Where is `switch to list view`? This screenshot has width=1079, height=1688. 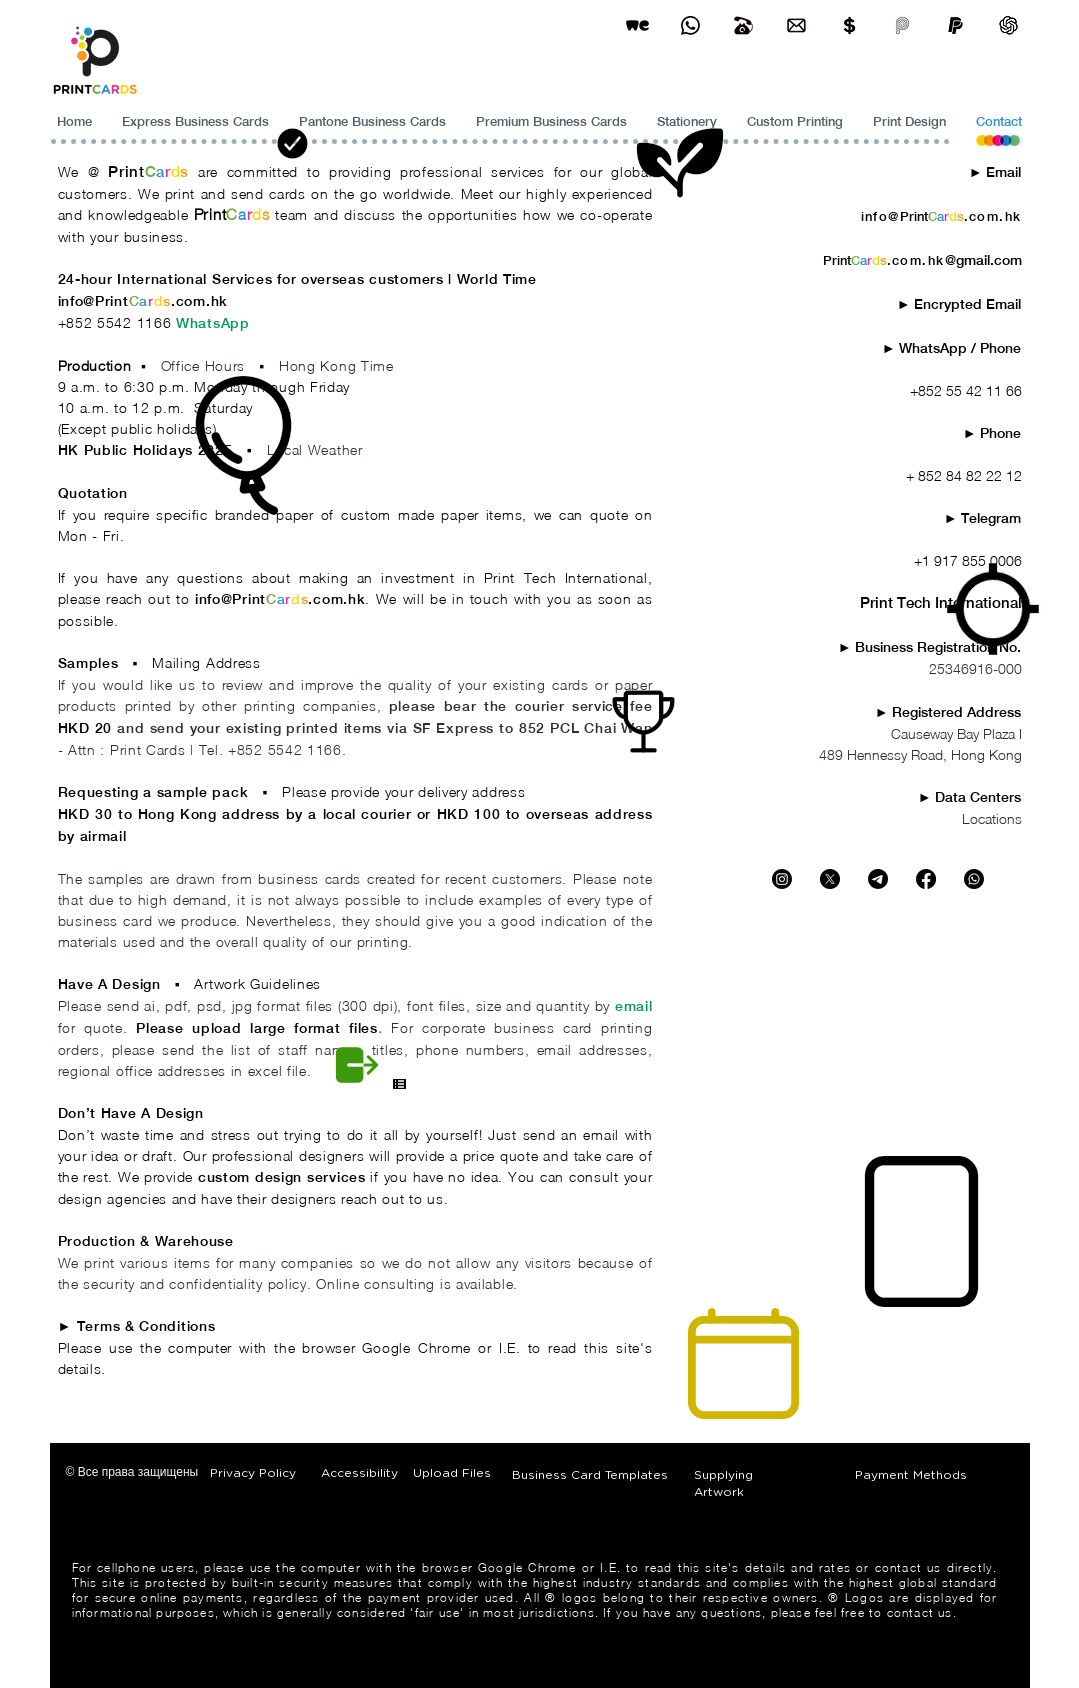 switch to list view is located at coordinates (400, 1084).